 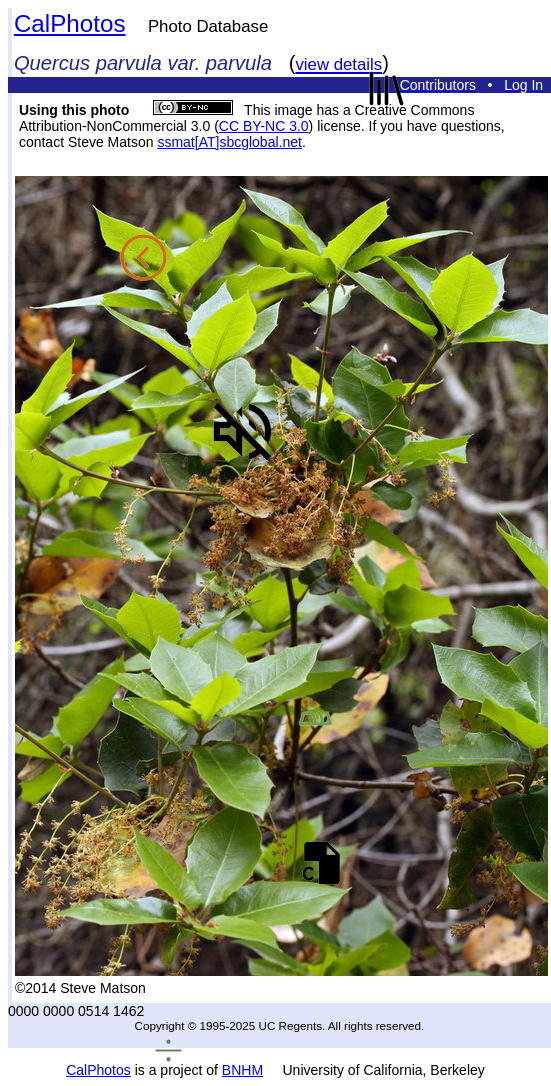 I want to click on switch between open browser tabs, so click(x=315, y=718).